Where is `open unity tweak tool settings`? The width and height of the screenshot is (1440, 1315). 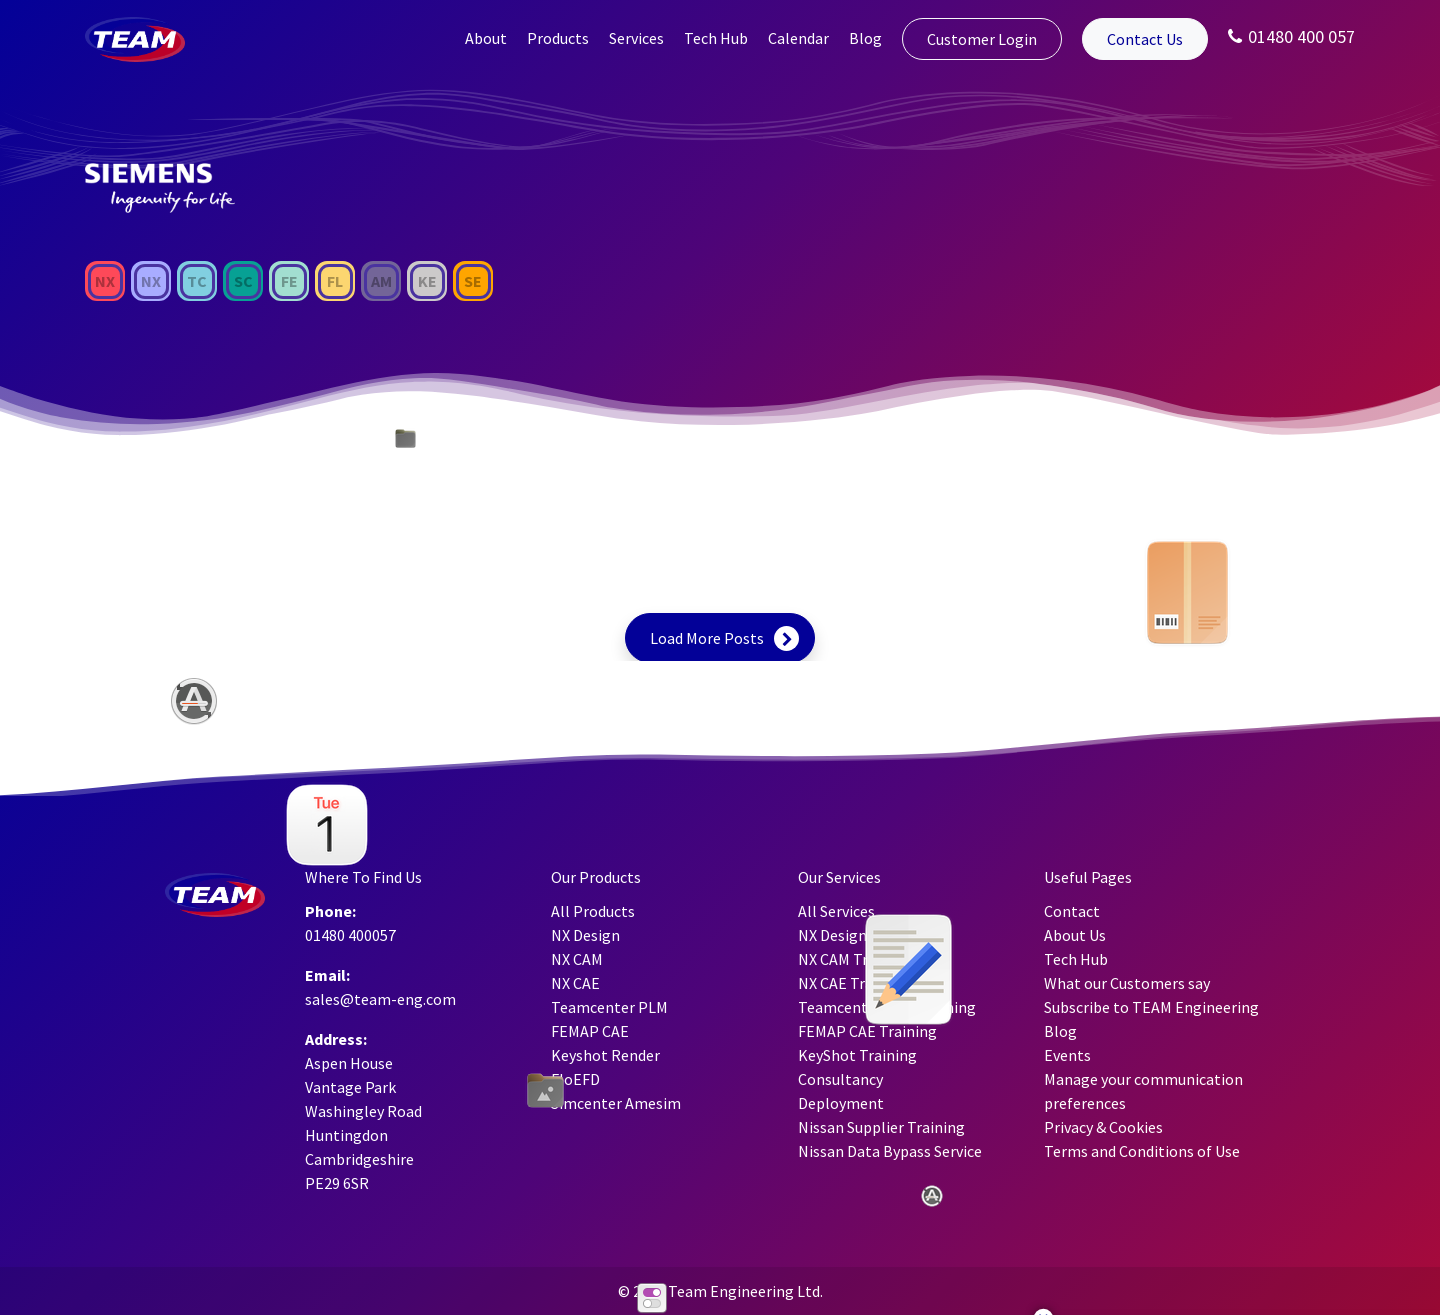
open unity tweak tool settings is located at coordinates (652, 1298).